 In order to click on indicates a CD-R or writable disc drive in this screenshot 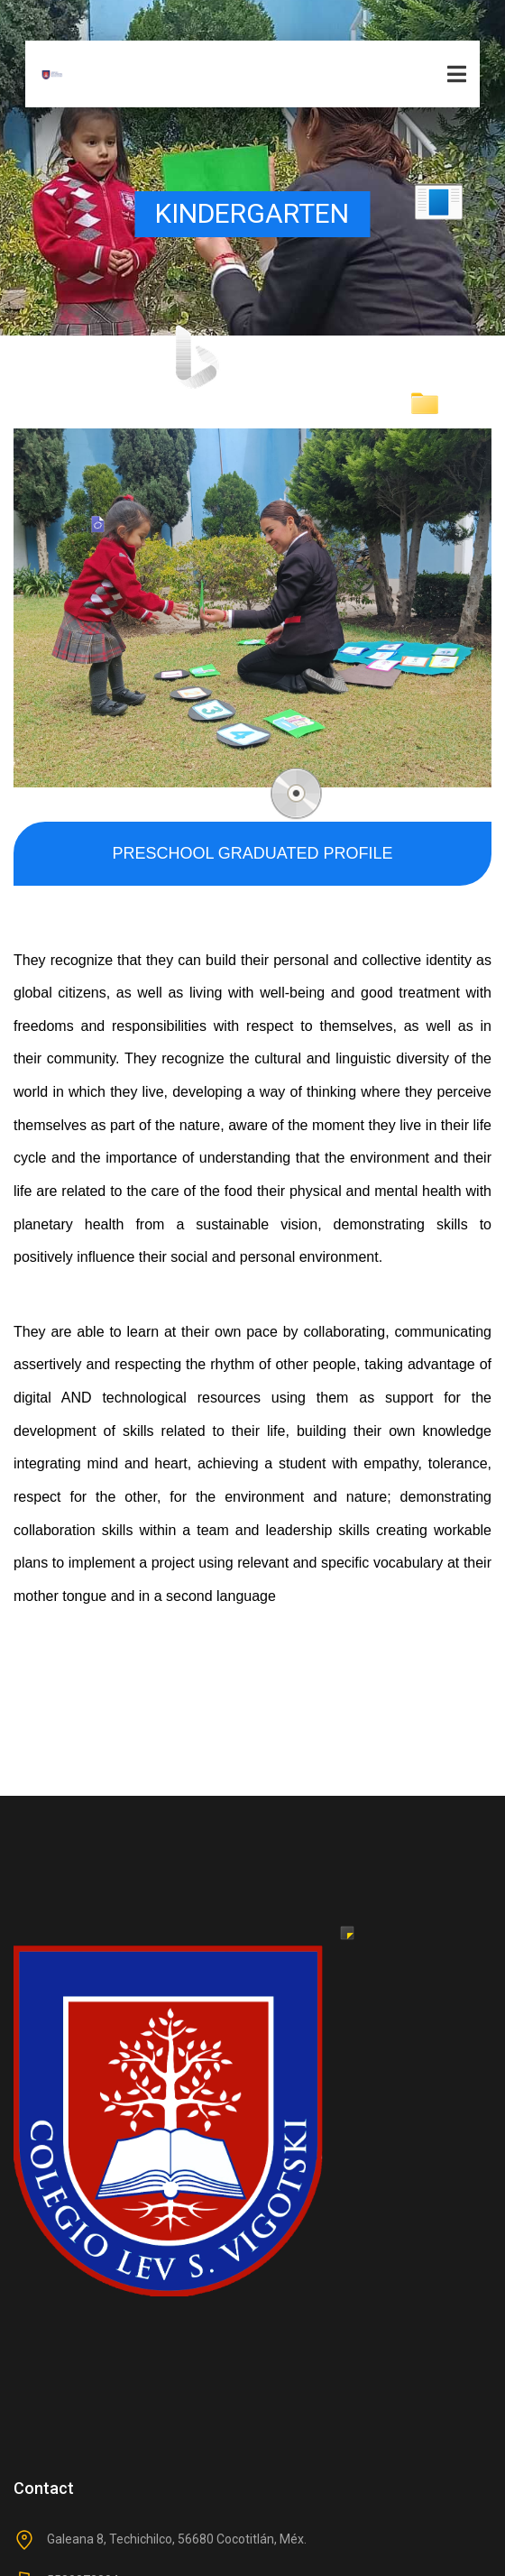, I will do `click(296, 793)`.